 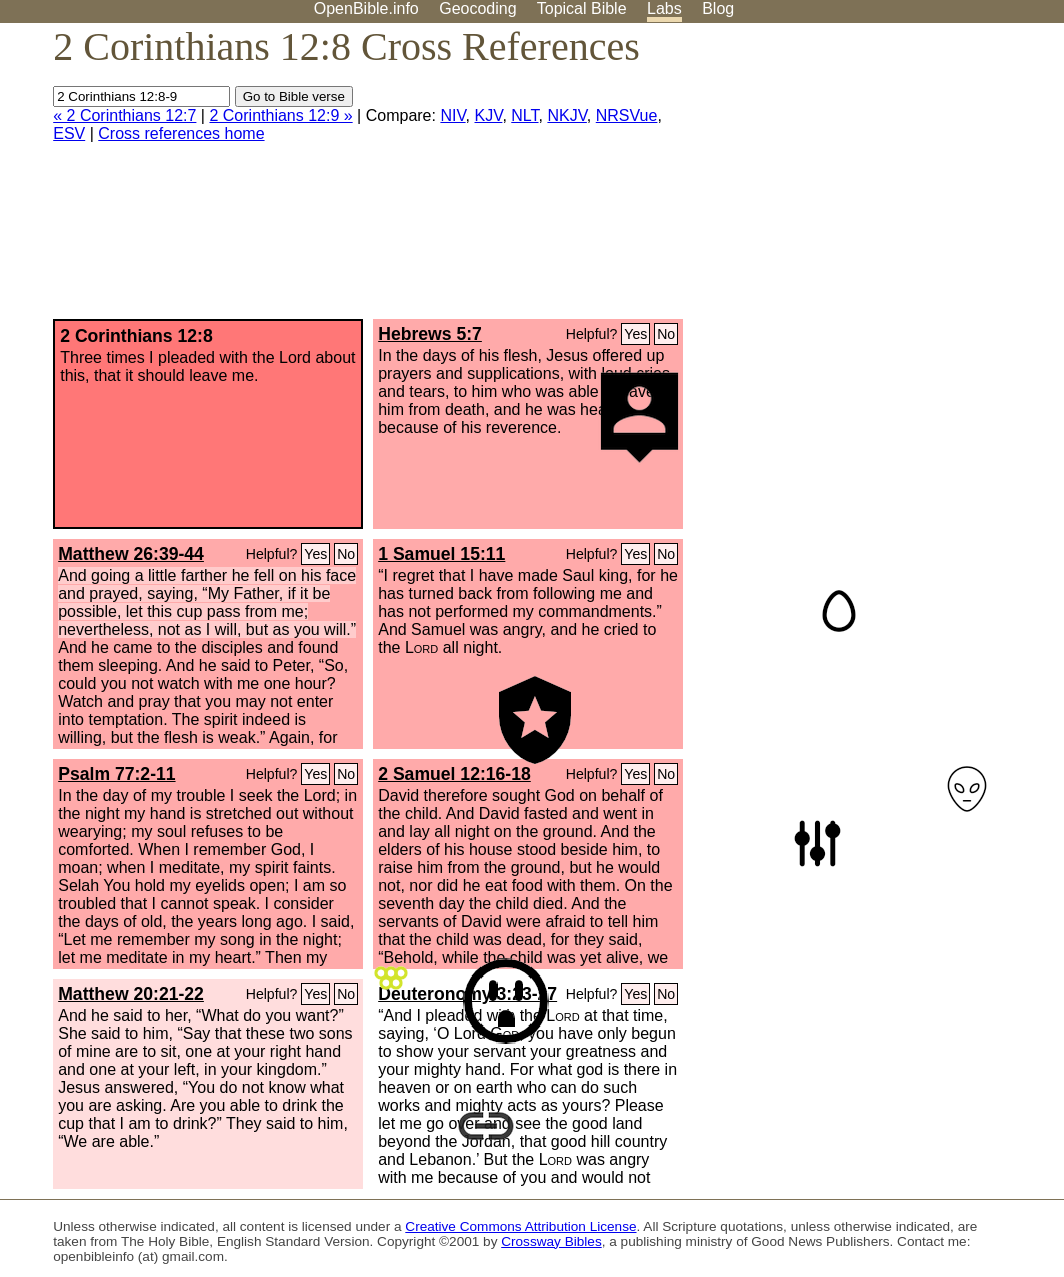 What do you see at coordinates (535, 720) in the screenshot?
I see `contact local police or emergency services` at bounding box center [535, 720].